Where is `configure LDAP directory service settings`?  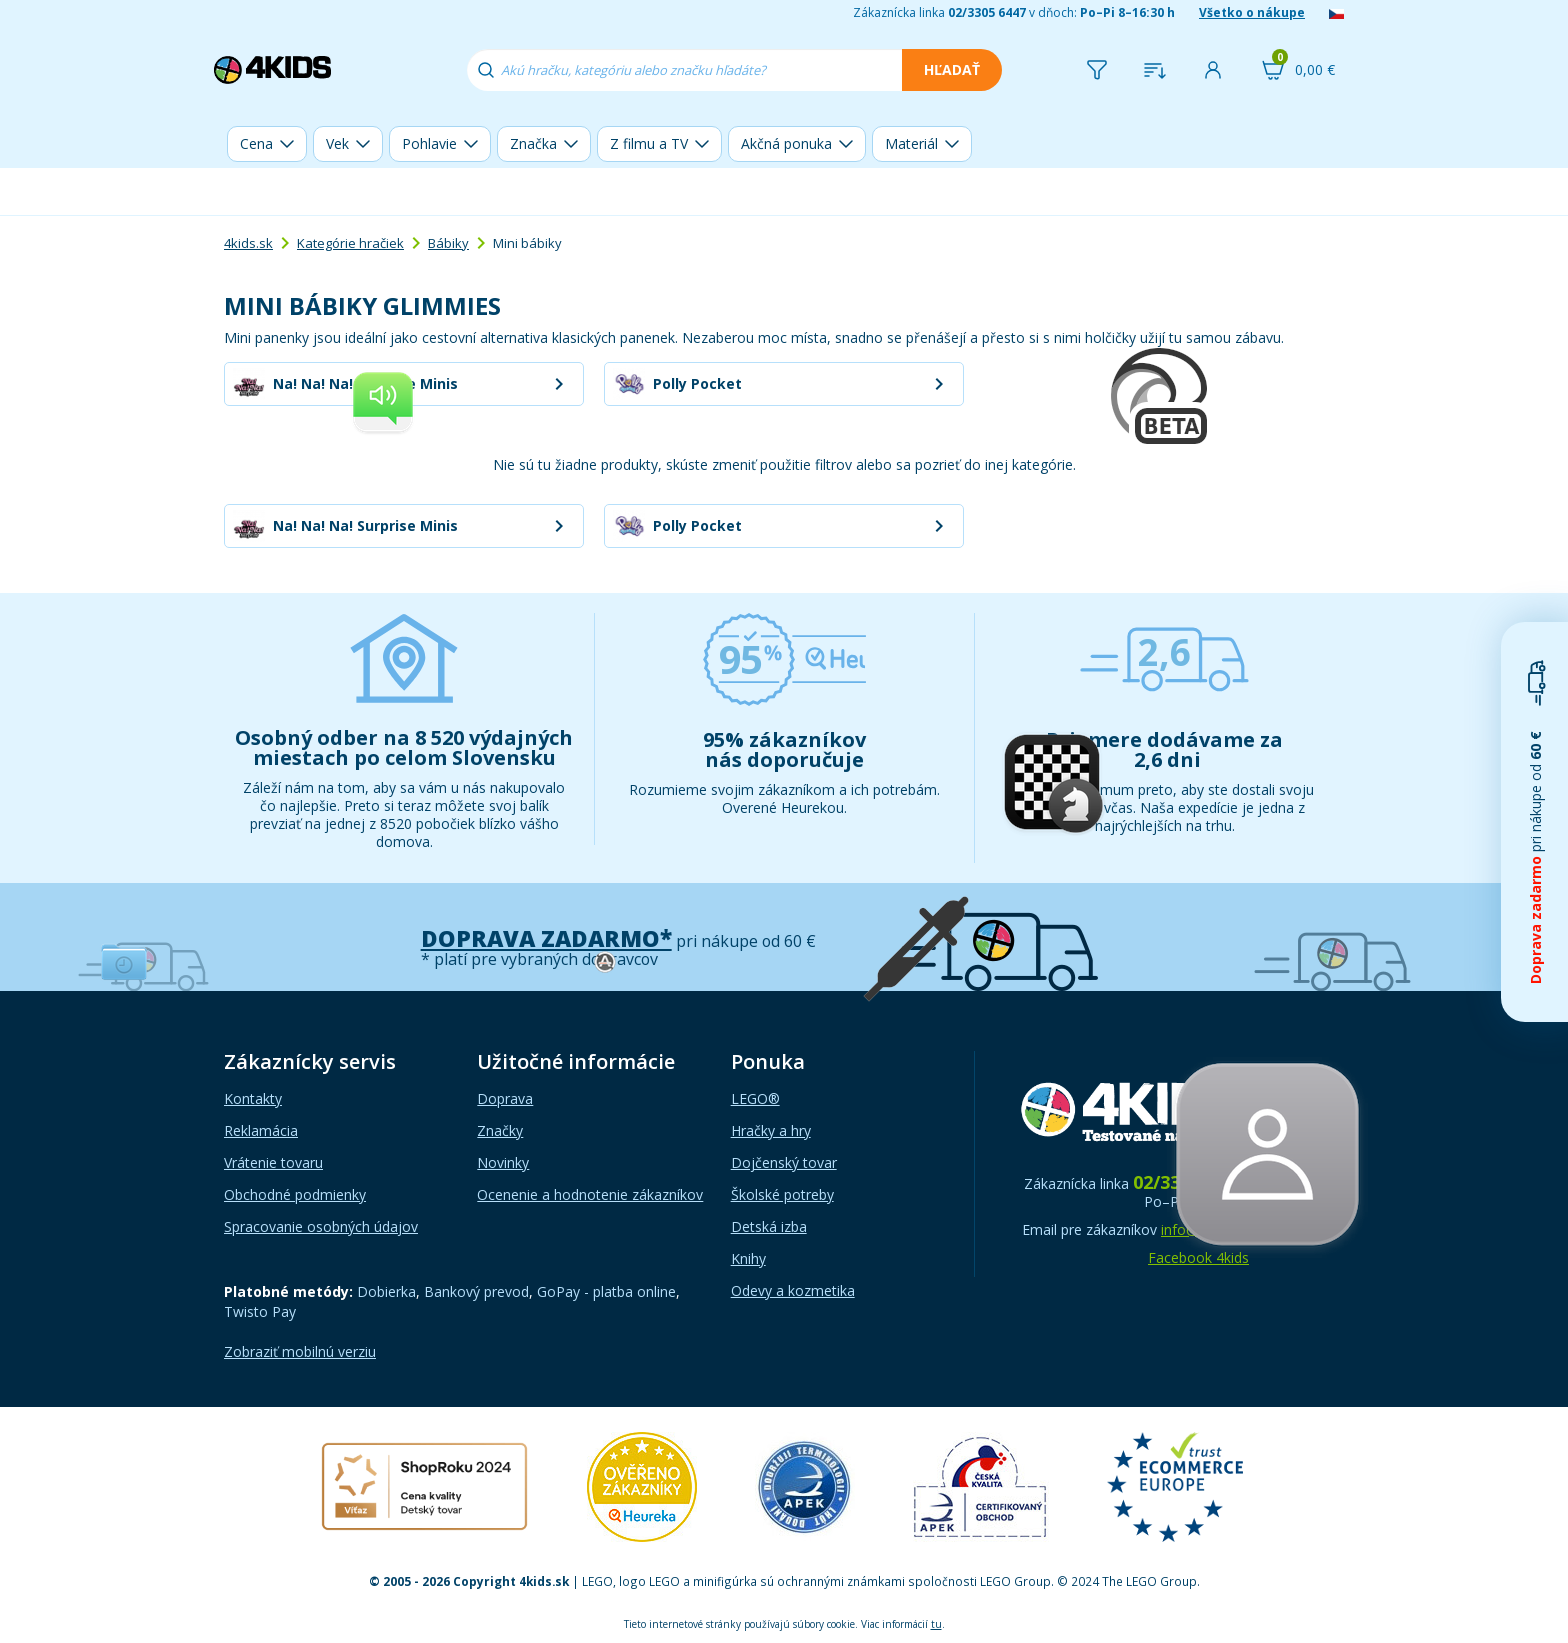
configure LDAP directory service settings is located at coordinates (1267, 1157).